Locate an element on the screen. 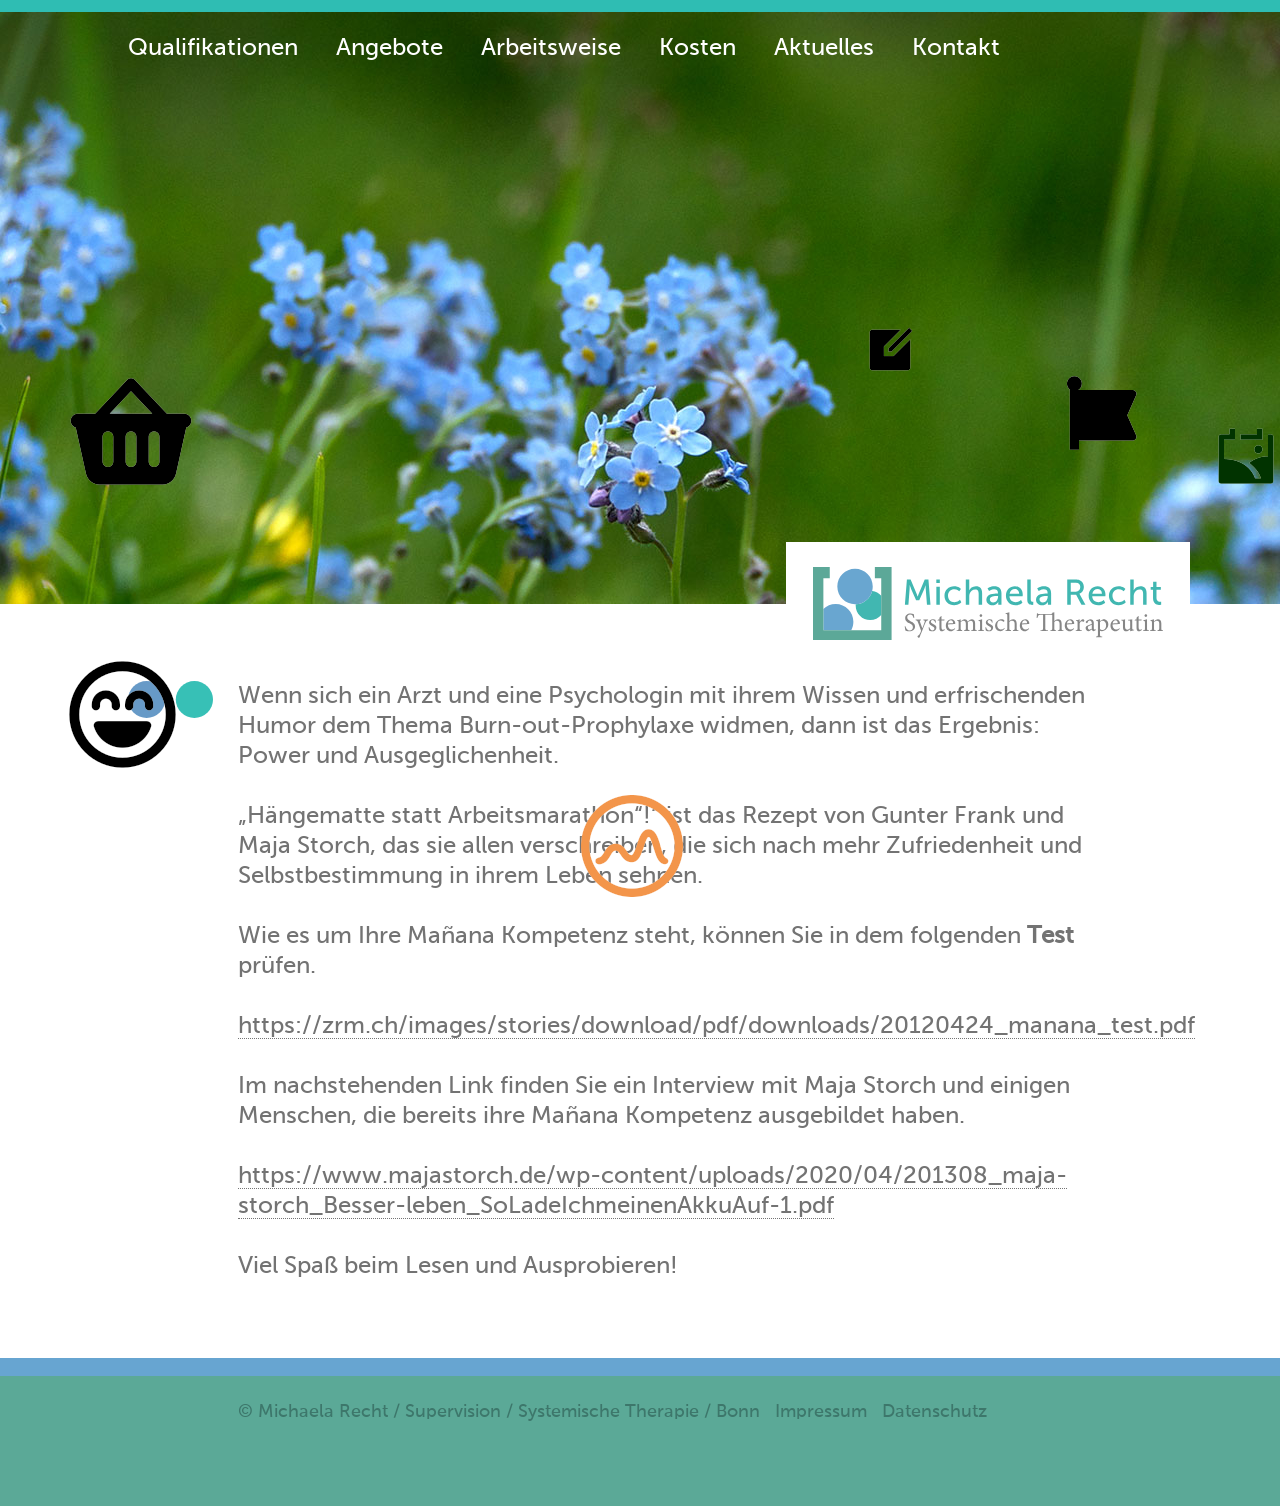 This screenshot has height=1506, width=1280. view your shopping basket is located at coordinates (131, 435).